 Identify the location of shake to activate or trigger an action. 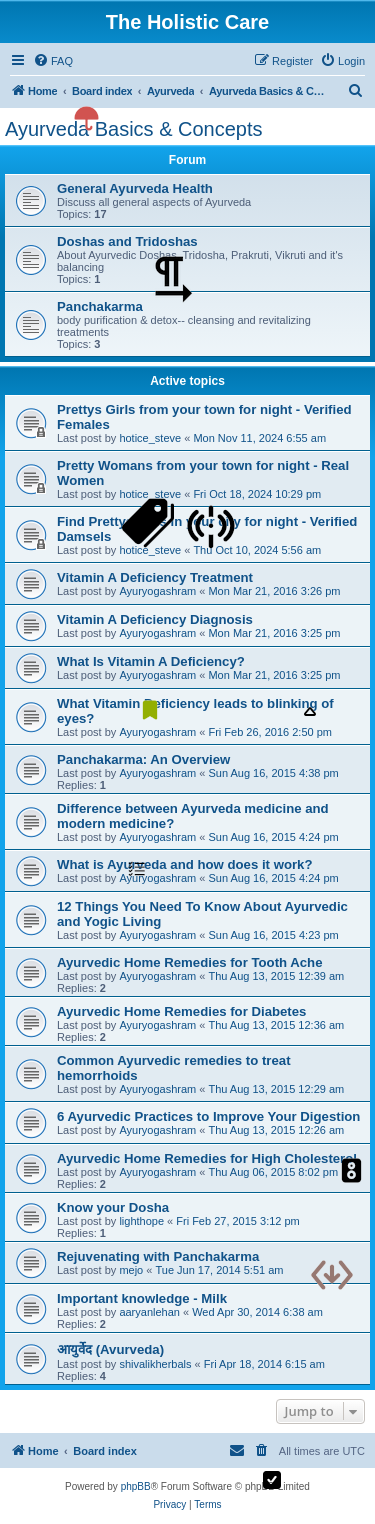
(211, 528).